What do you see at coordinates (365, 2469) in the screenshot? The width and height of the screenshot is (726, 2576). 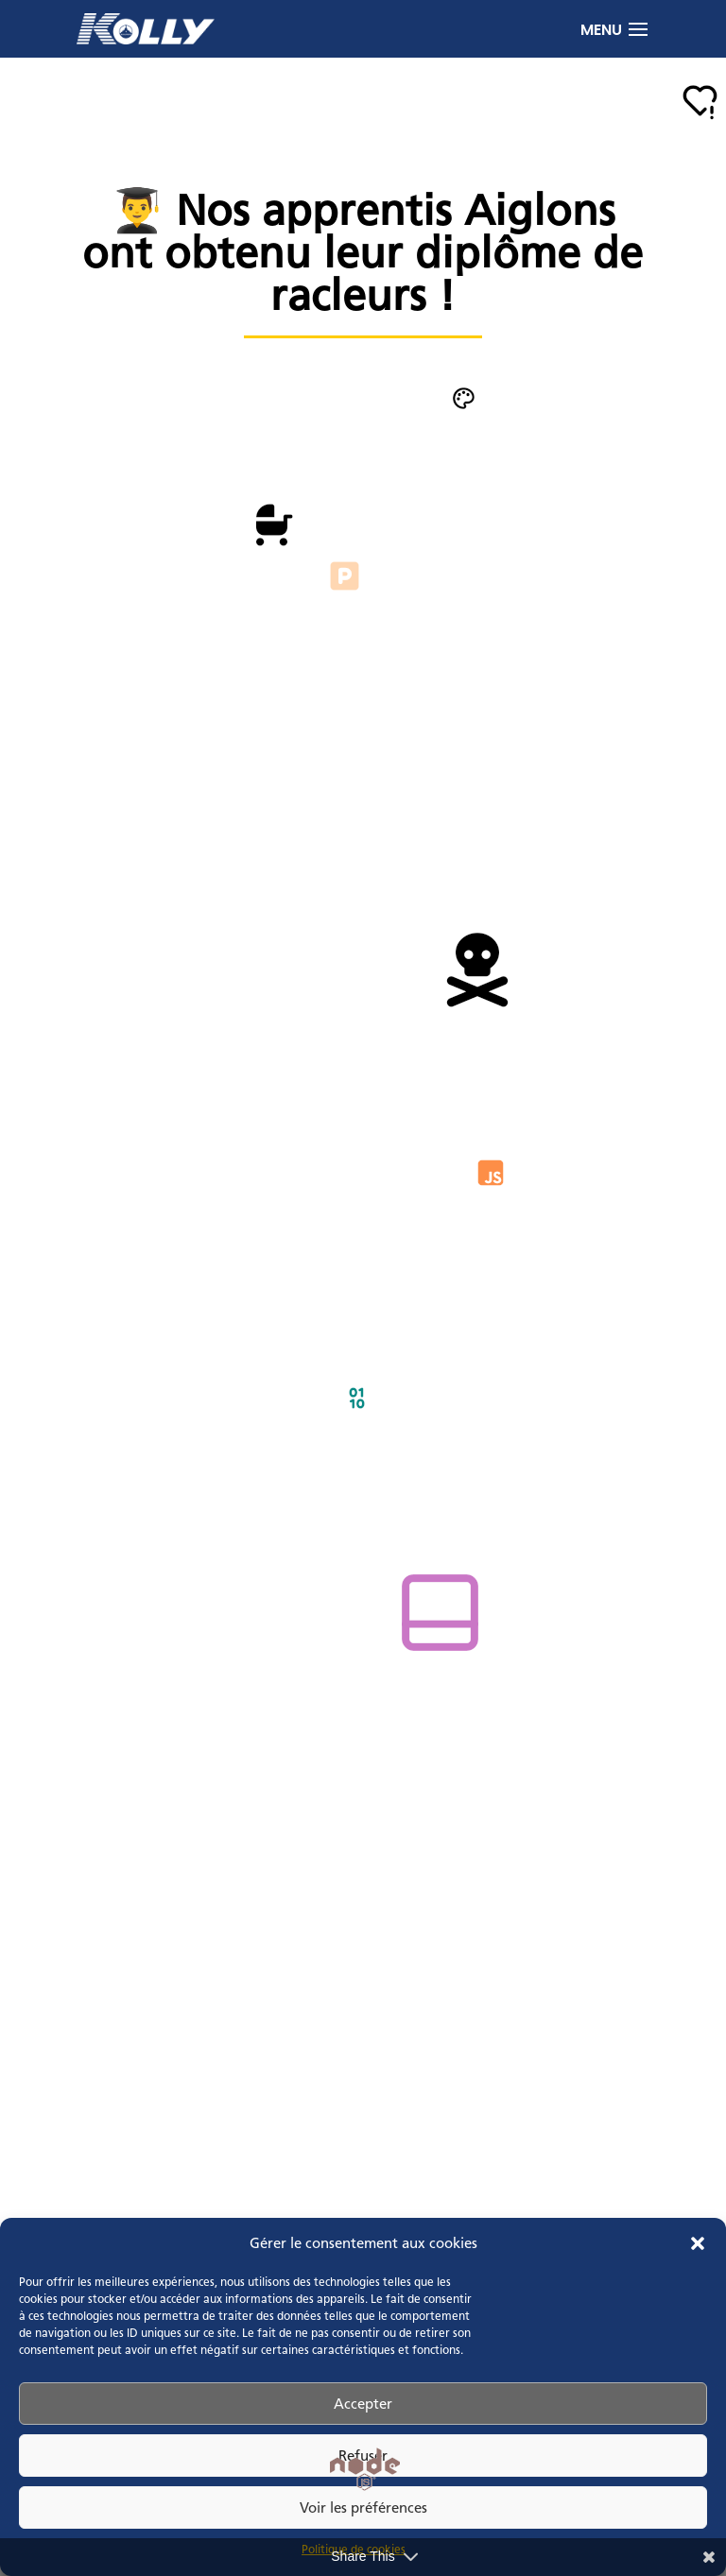 I see `node.js logo indicating a javascript runtime environment` at bounding box center [365, 2469].